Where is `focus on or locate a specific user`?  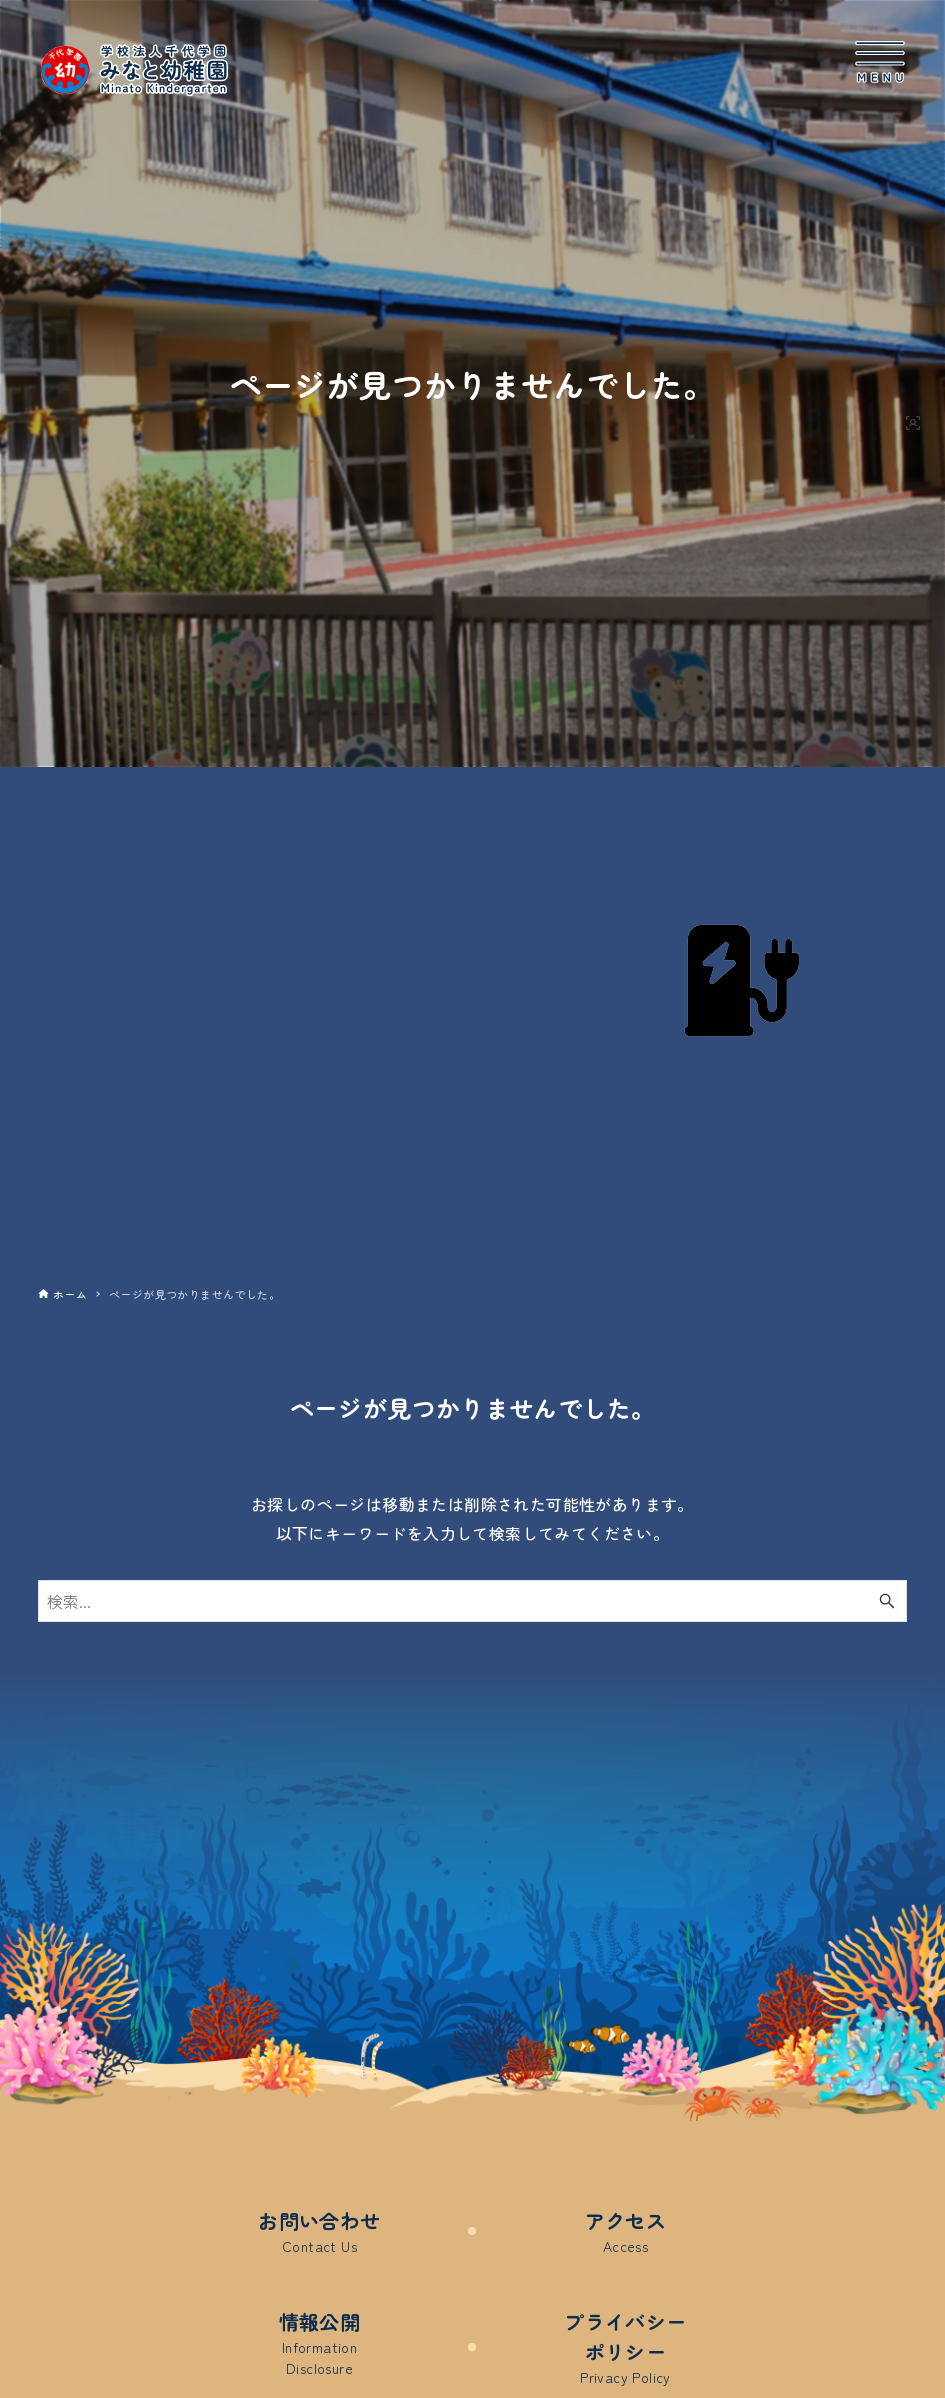 focus on or locate a specific user is located at coordinates (913, 423).